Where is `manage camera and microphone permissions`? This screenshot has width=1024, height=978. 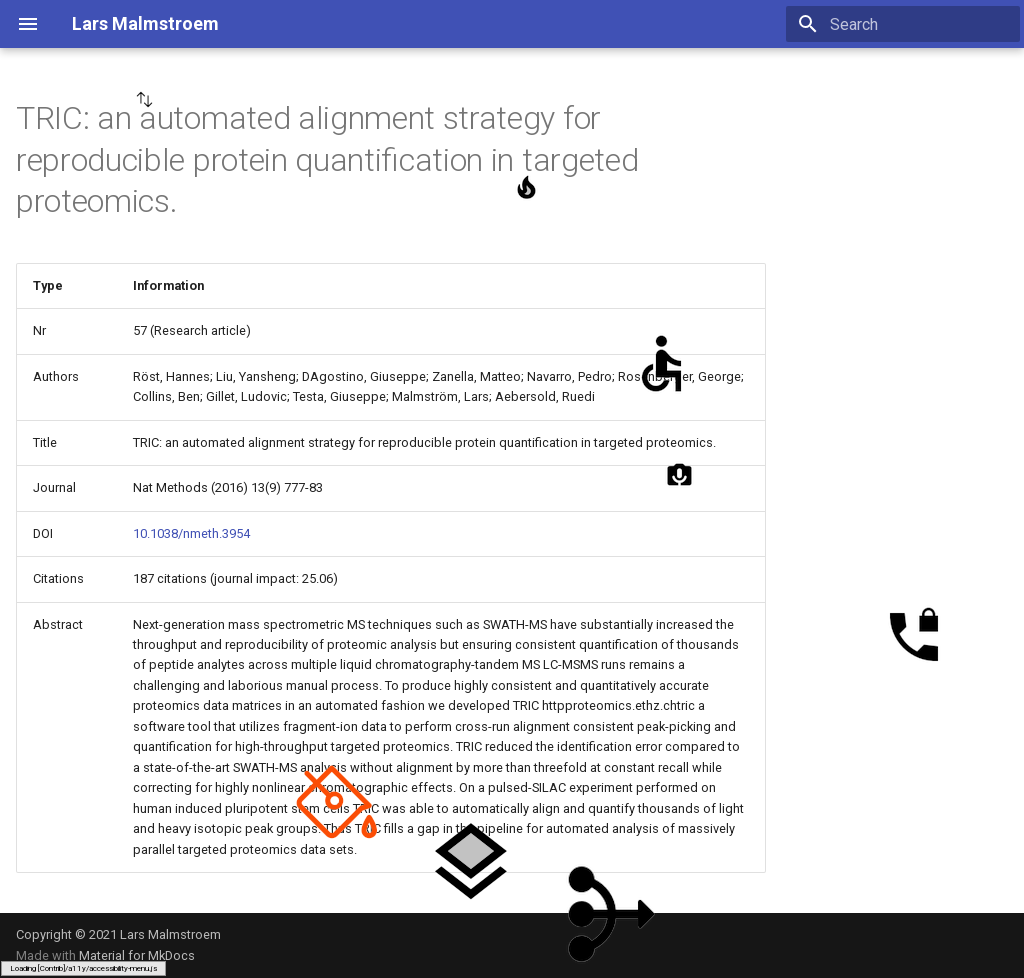 manage camera and microphone permissions is located at coordinates (679, 474).